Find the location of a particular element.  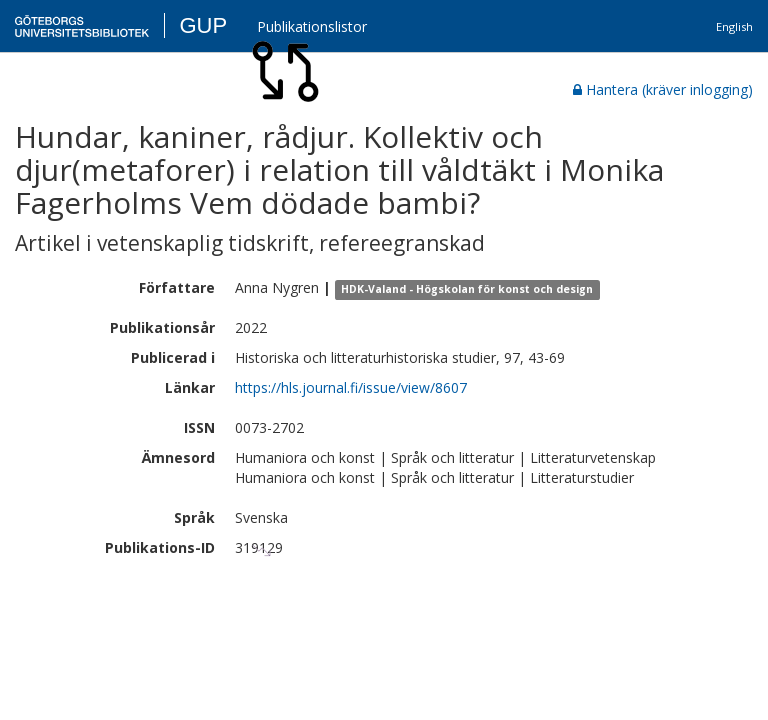

view code changes between versions is located at coordinates (285, 71).